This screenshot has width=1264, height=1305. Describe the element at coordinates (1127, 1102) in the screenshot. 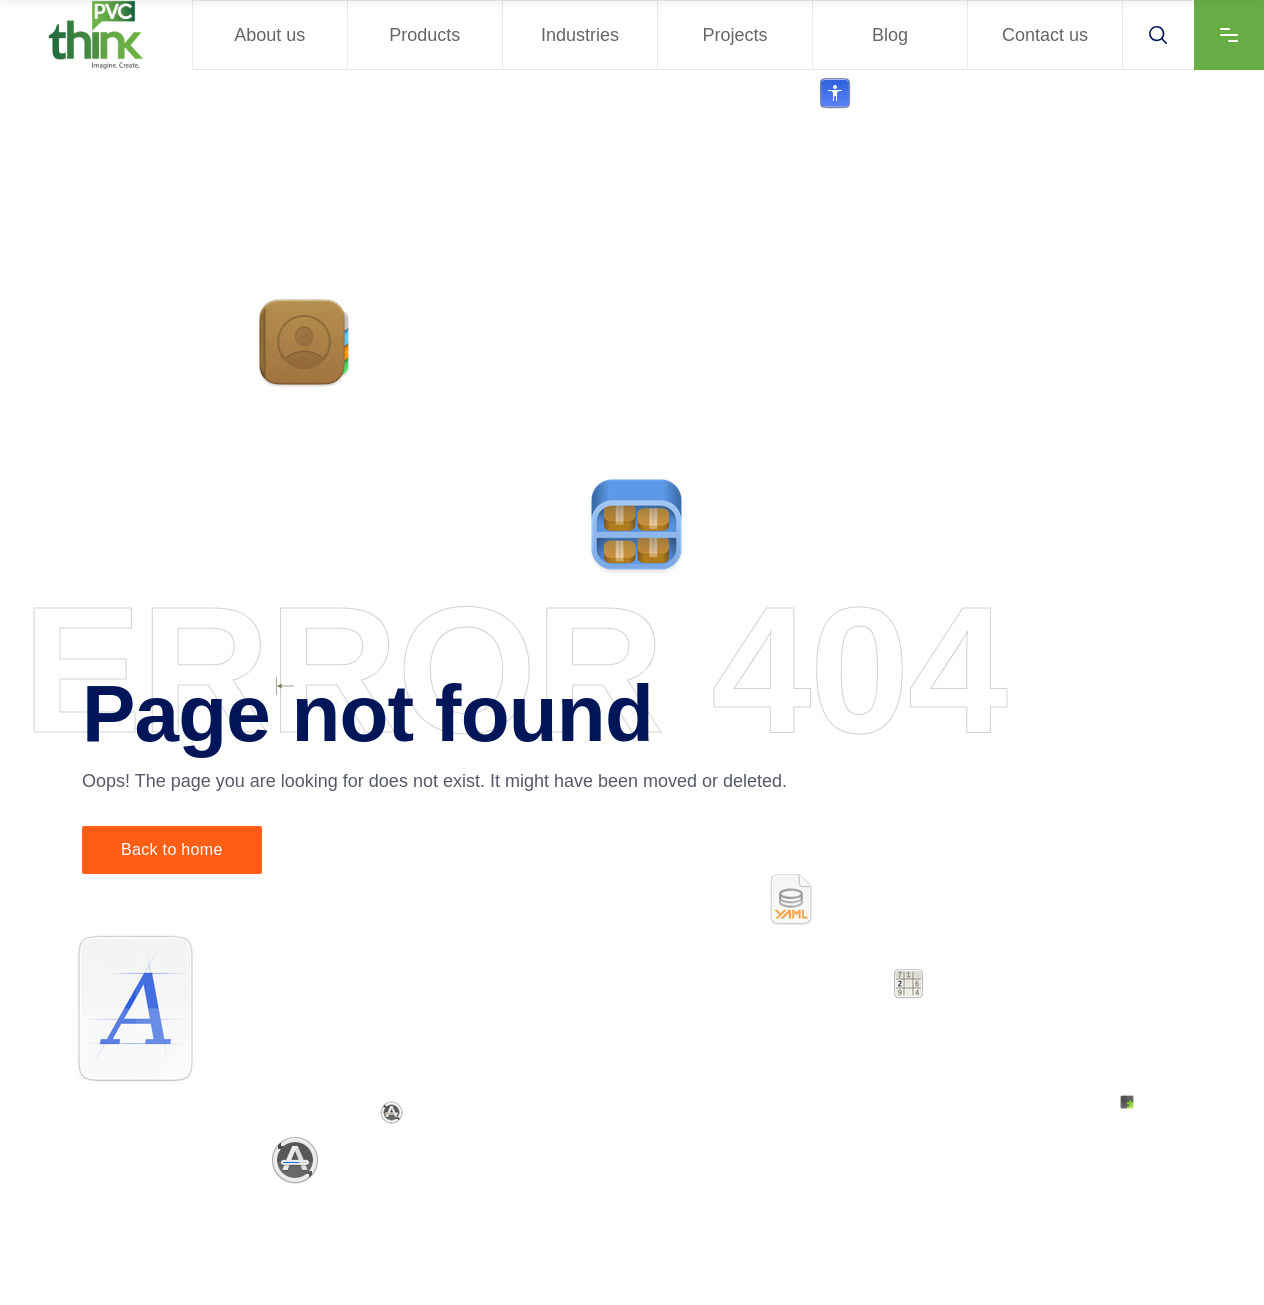

I see `open gnome extensions manager` at that location.